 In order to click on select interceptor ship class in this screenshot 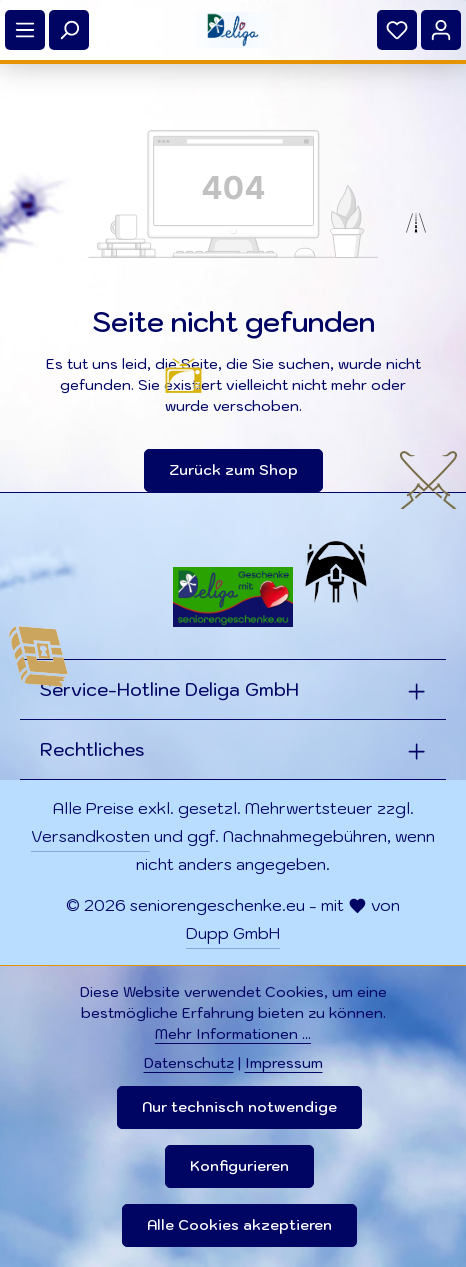, I will do `click(336, 572)`.